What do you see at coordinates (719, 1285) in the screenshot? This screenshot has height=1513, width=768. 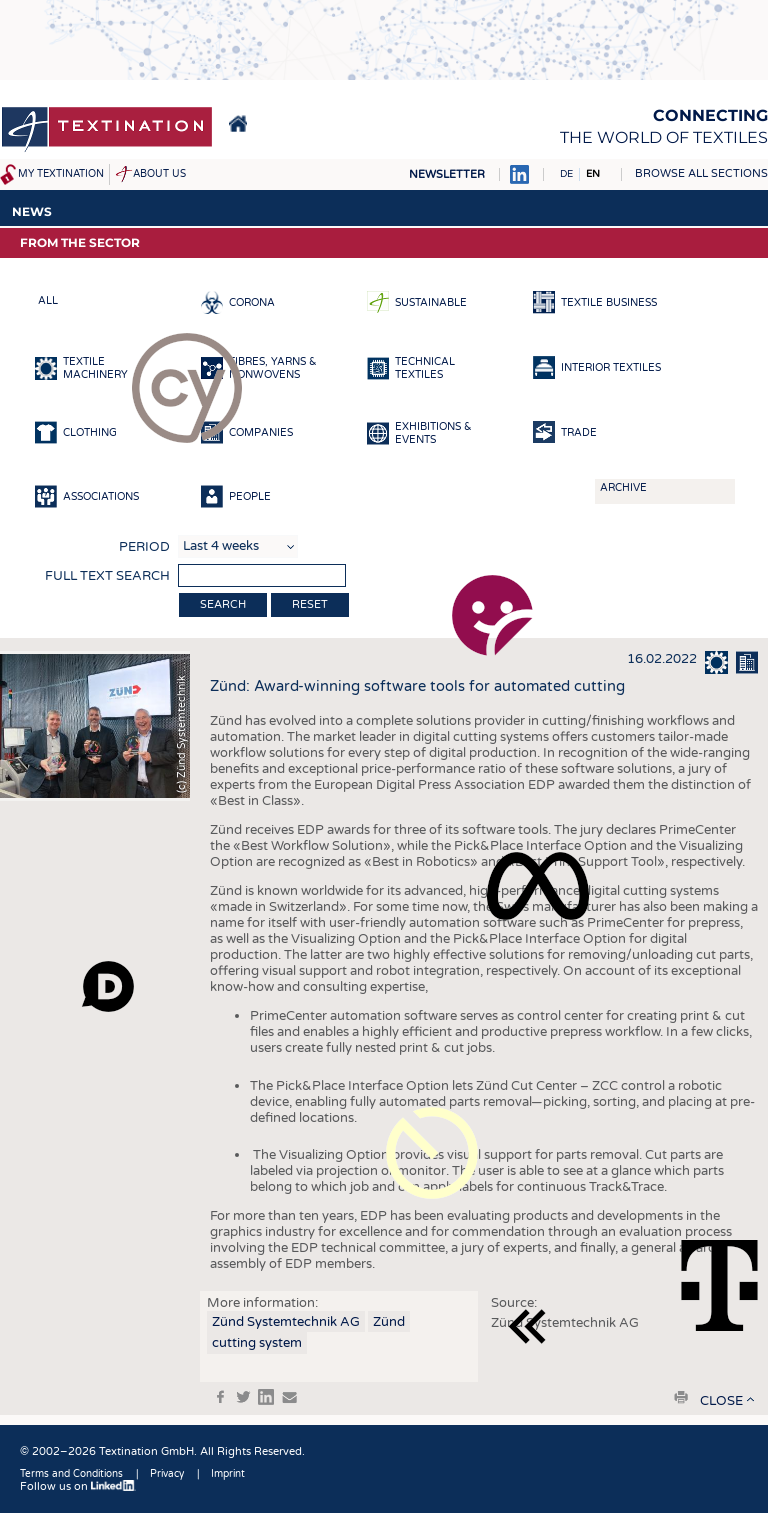 I see `deutsche telekom company logo` at bounding box center [719, 1285].